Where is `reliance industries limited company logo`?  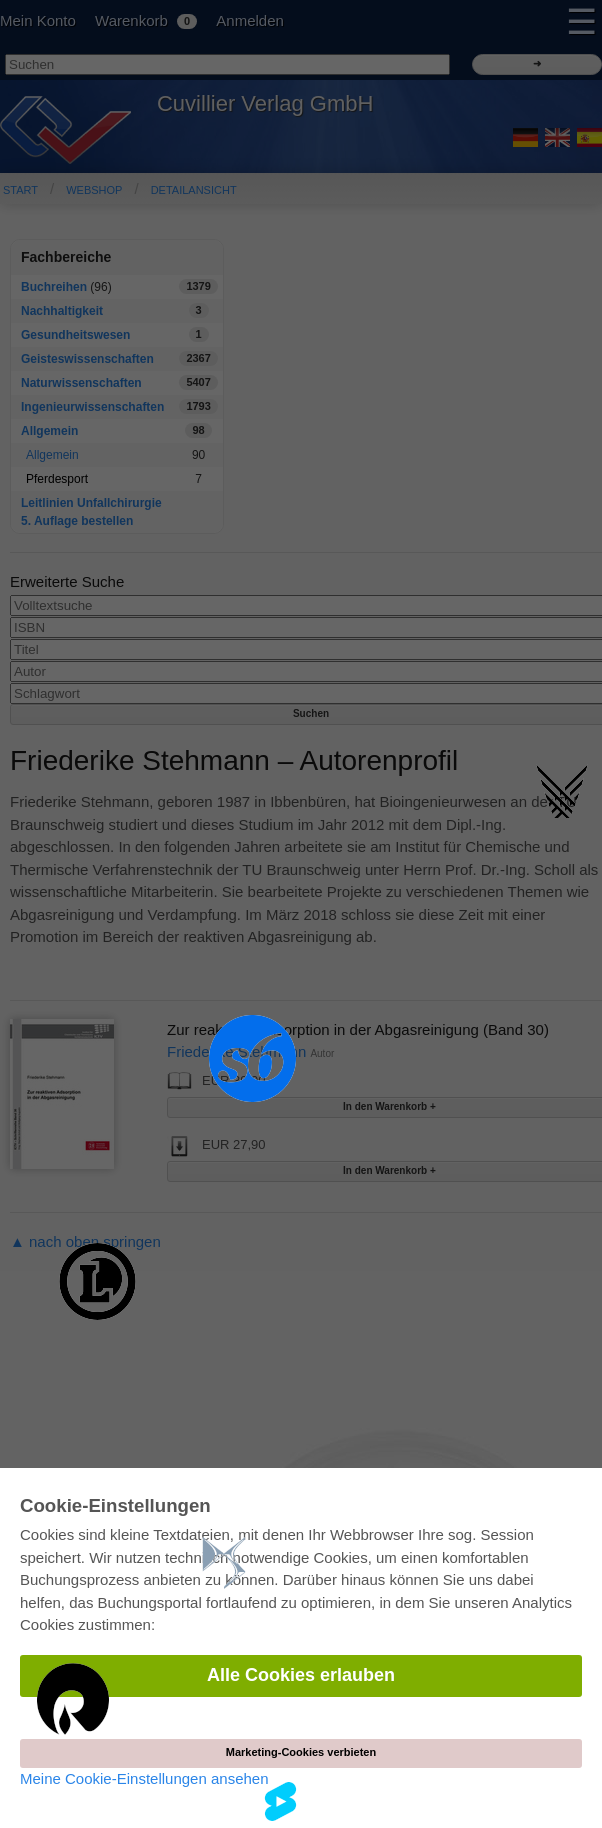
reliance industries limited company logo is located at coordinates (73, 1699).